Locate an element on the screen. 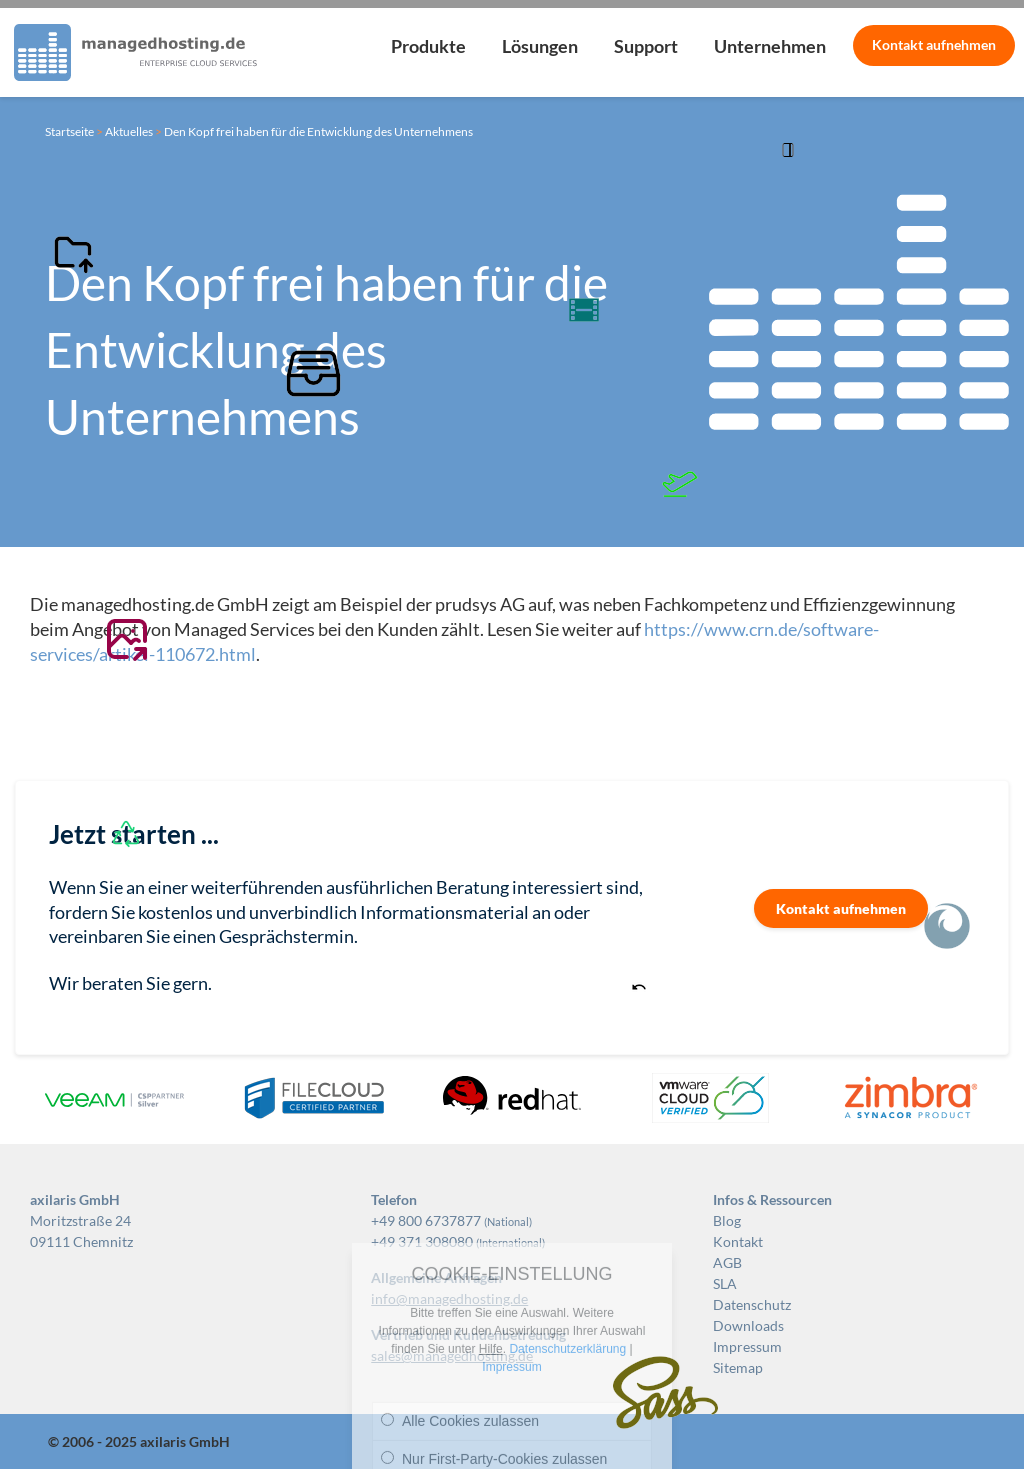  access video or film content is located at coordinates (584, 310).